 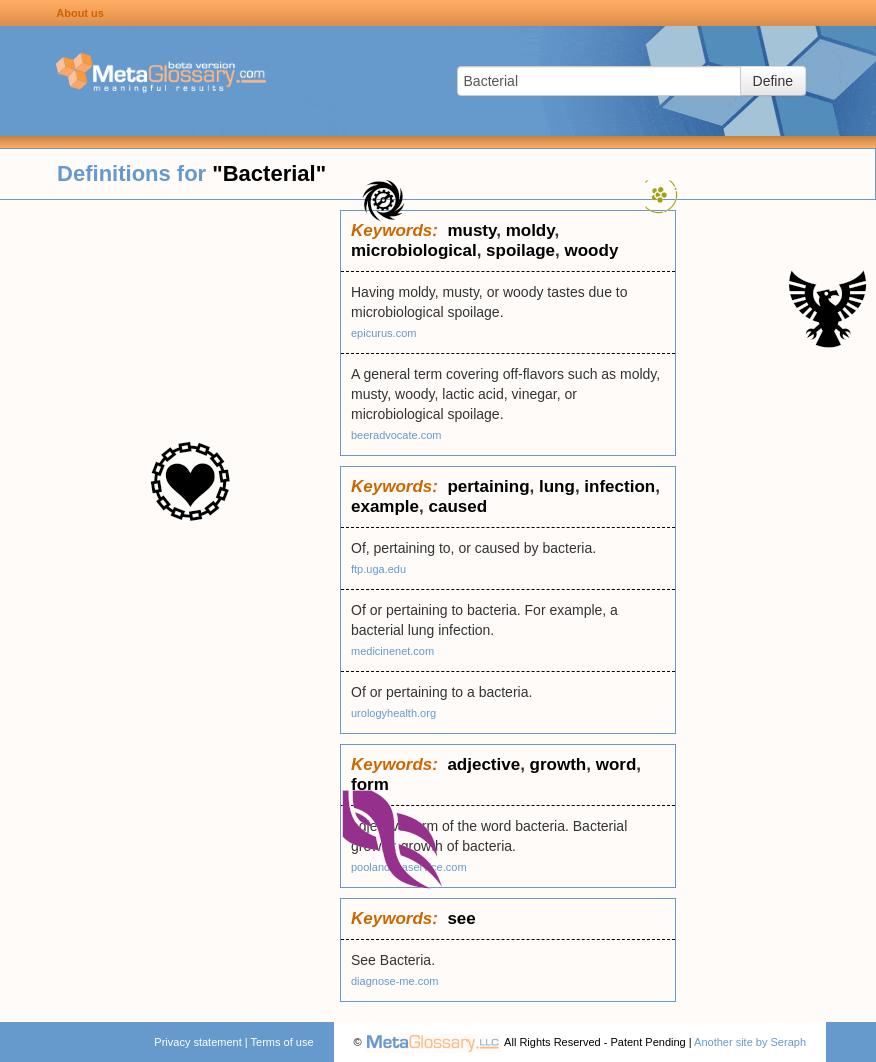 I want to click on access atomic or molecular simulation settings, so click(x=662, y=197).